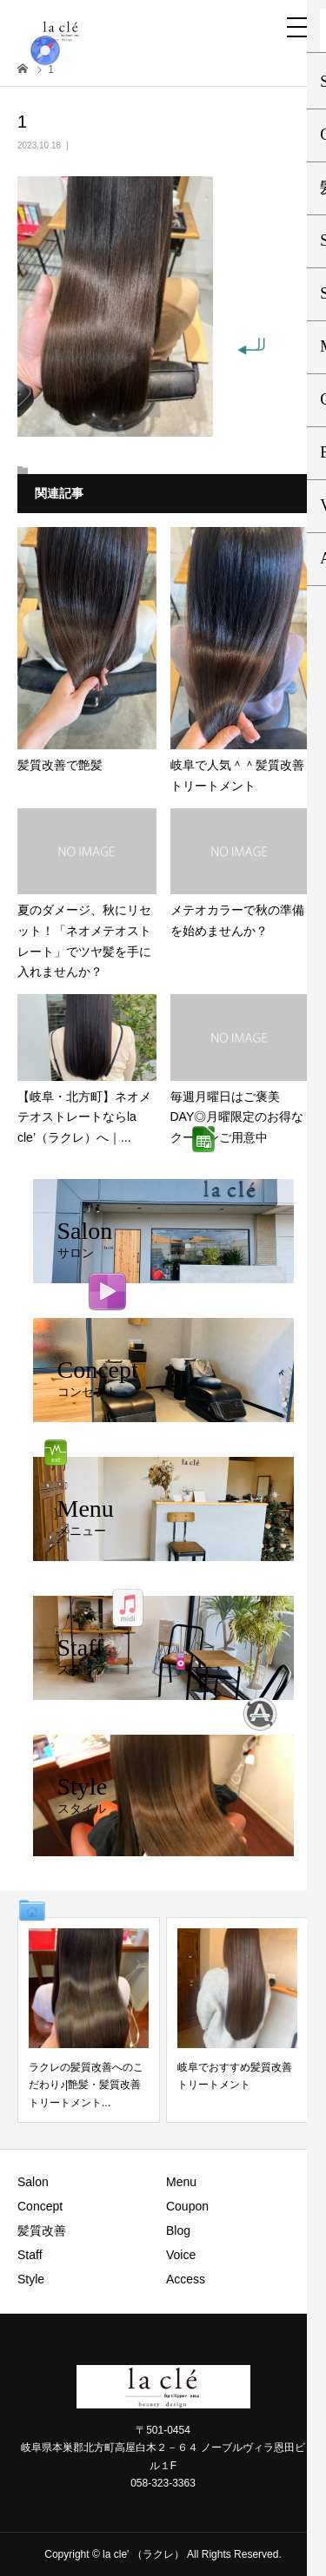 This screenshot has width=326, height=2576. Describe the element at coordinates (107, 1291) in the screenshot. I see `access media codec settings` at that location.